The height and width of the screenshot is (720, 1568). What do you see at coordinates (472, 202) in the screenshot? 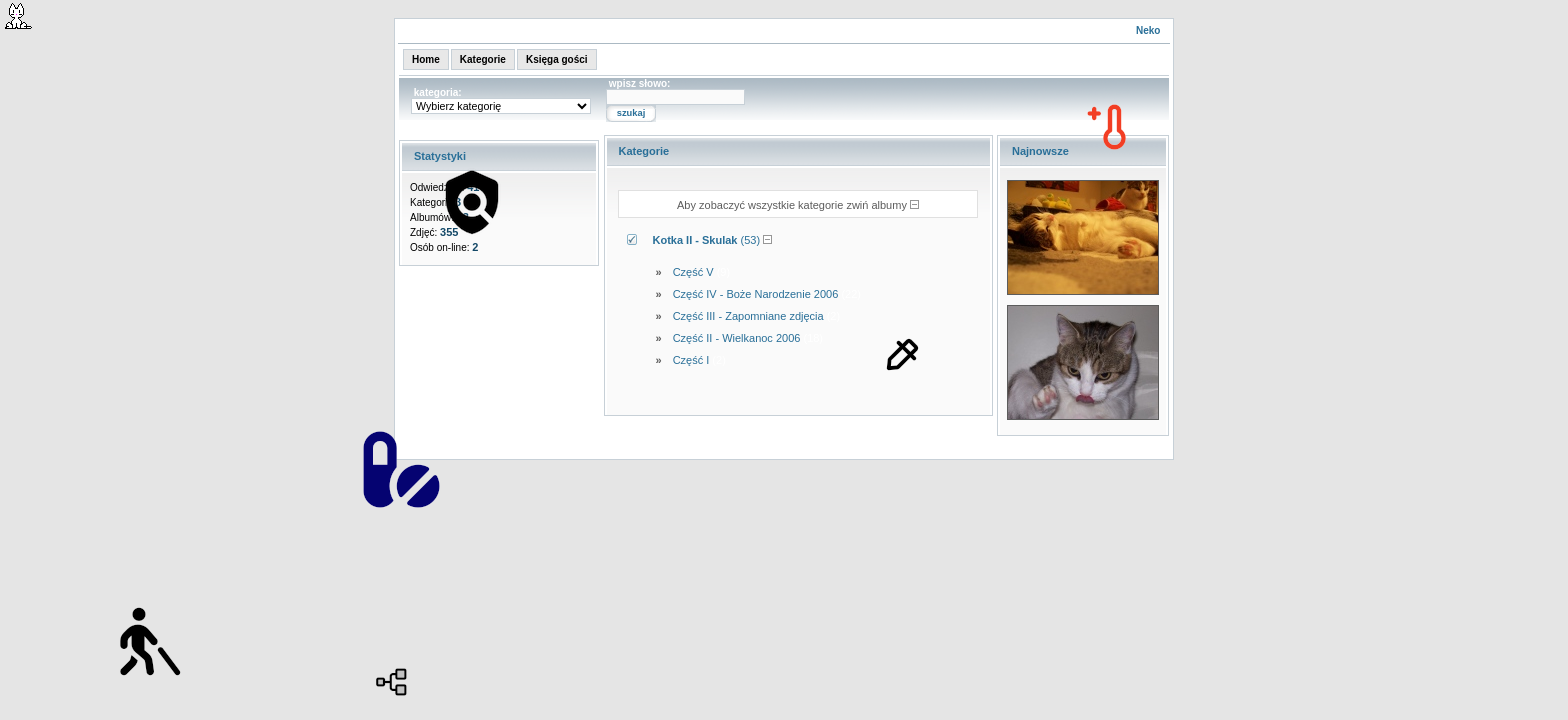
I see `view privacy policy or terms` at bounding box center [472, 202].